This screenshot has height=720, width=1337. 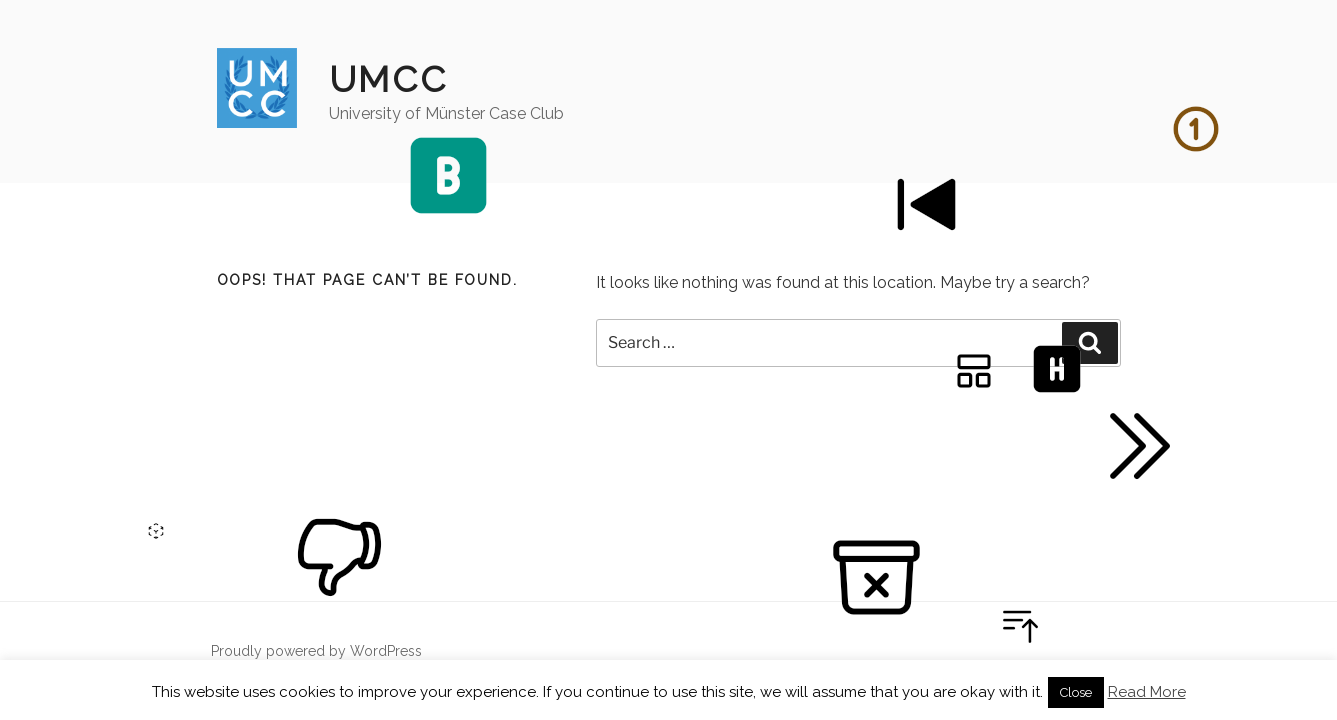 What do you see at coordinates (448, 175) in the screenshot?
I see `apply bold formatting to text` at bounding box center [448, 175].